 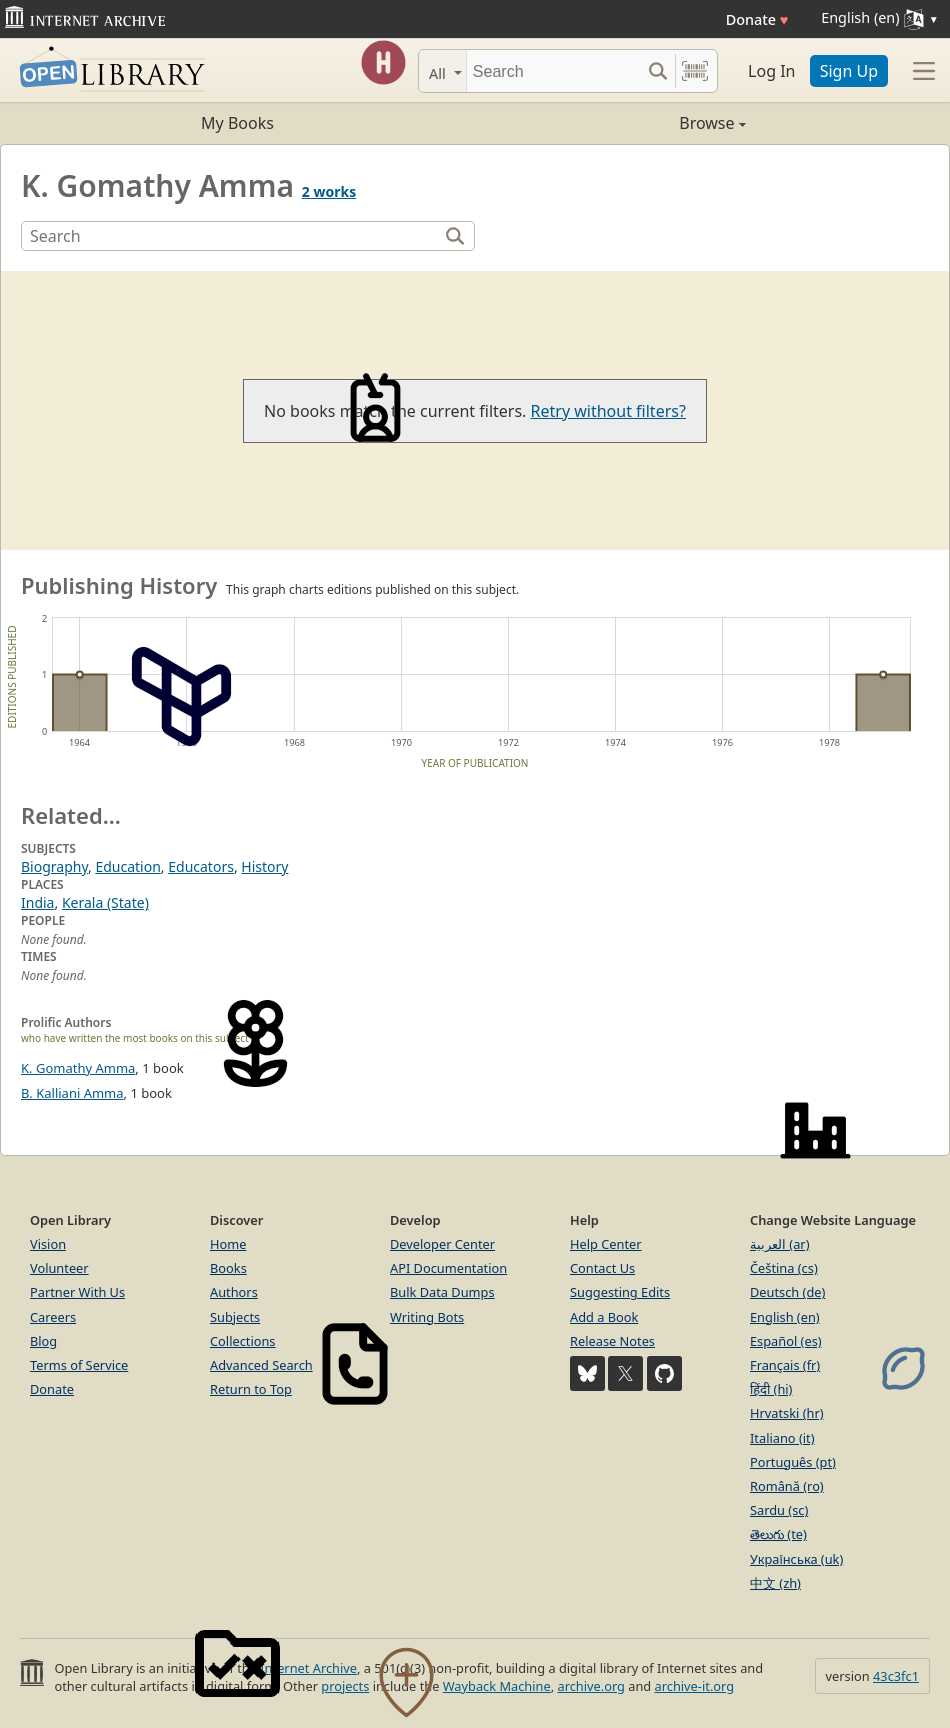 What do you see at coordinates (383, 62) in the screenshot?
I see `indicates a hospital or medical facility nearby` at bounding box center [383, 62].